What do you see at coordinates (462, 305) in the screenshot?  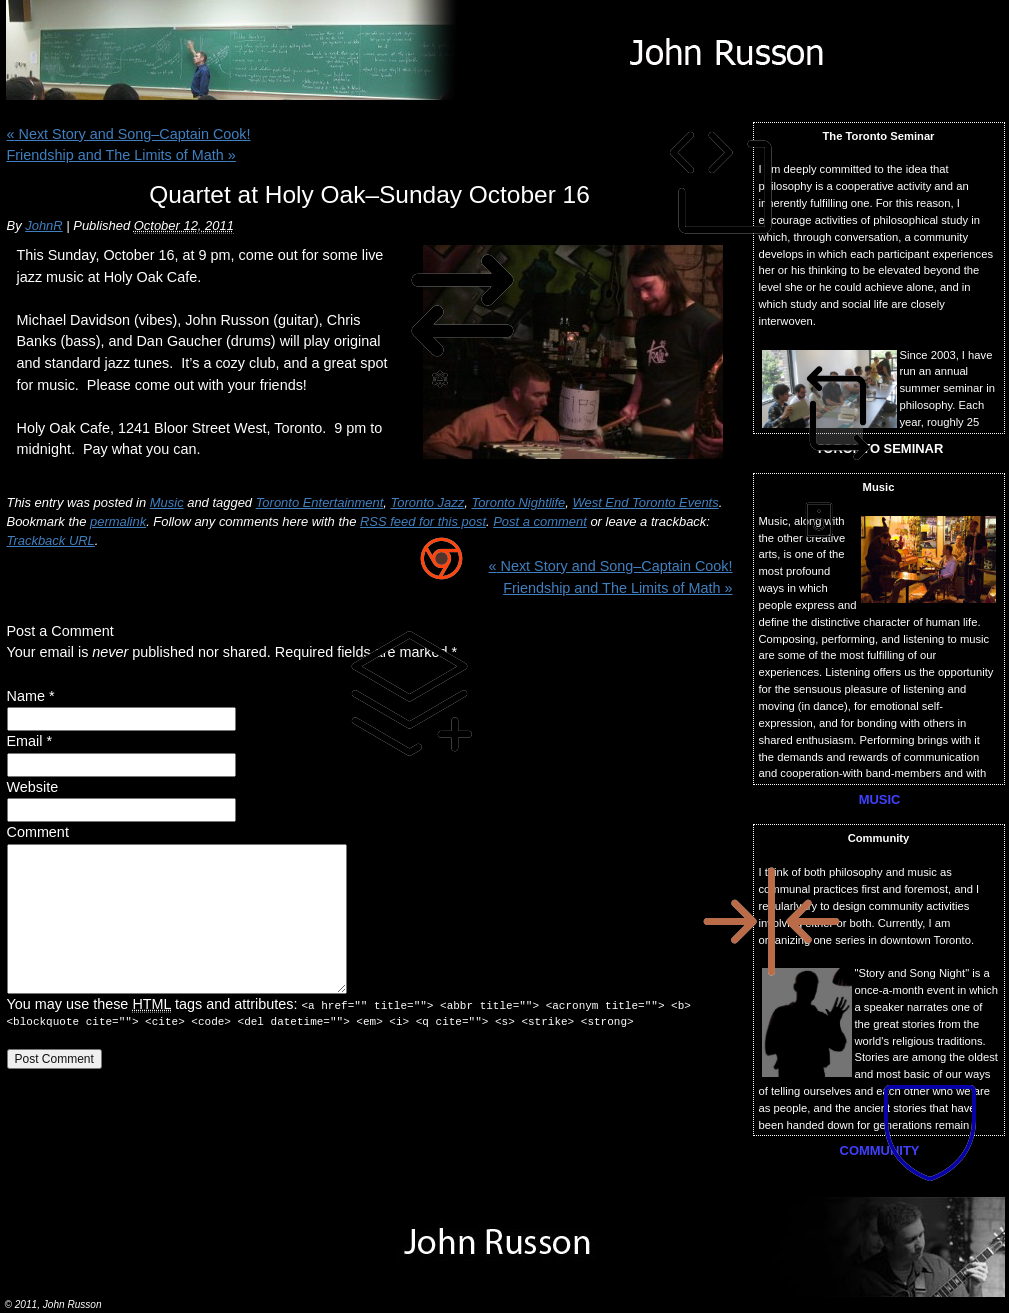 I see `swap or exchange items` at bounding box center [462, 305].